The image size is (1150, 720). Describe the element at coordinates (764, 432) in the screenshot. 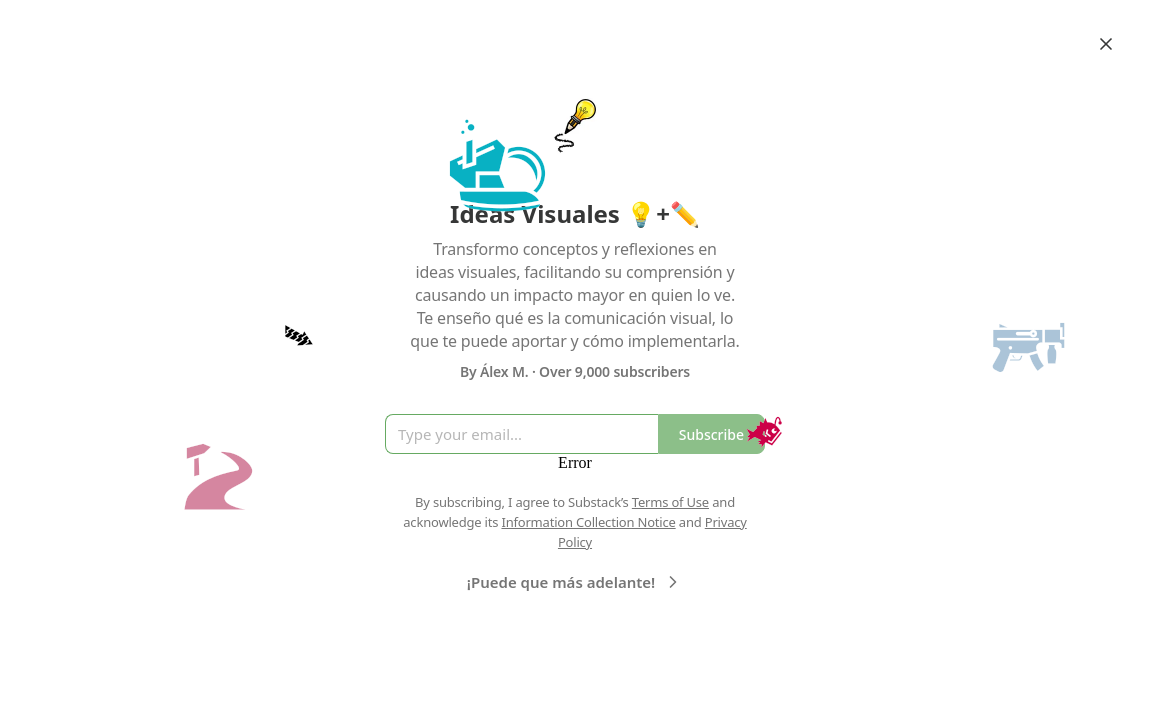

I see `deep sea or ocean-themed game element` at that location.